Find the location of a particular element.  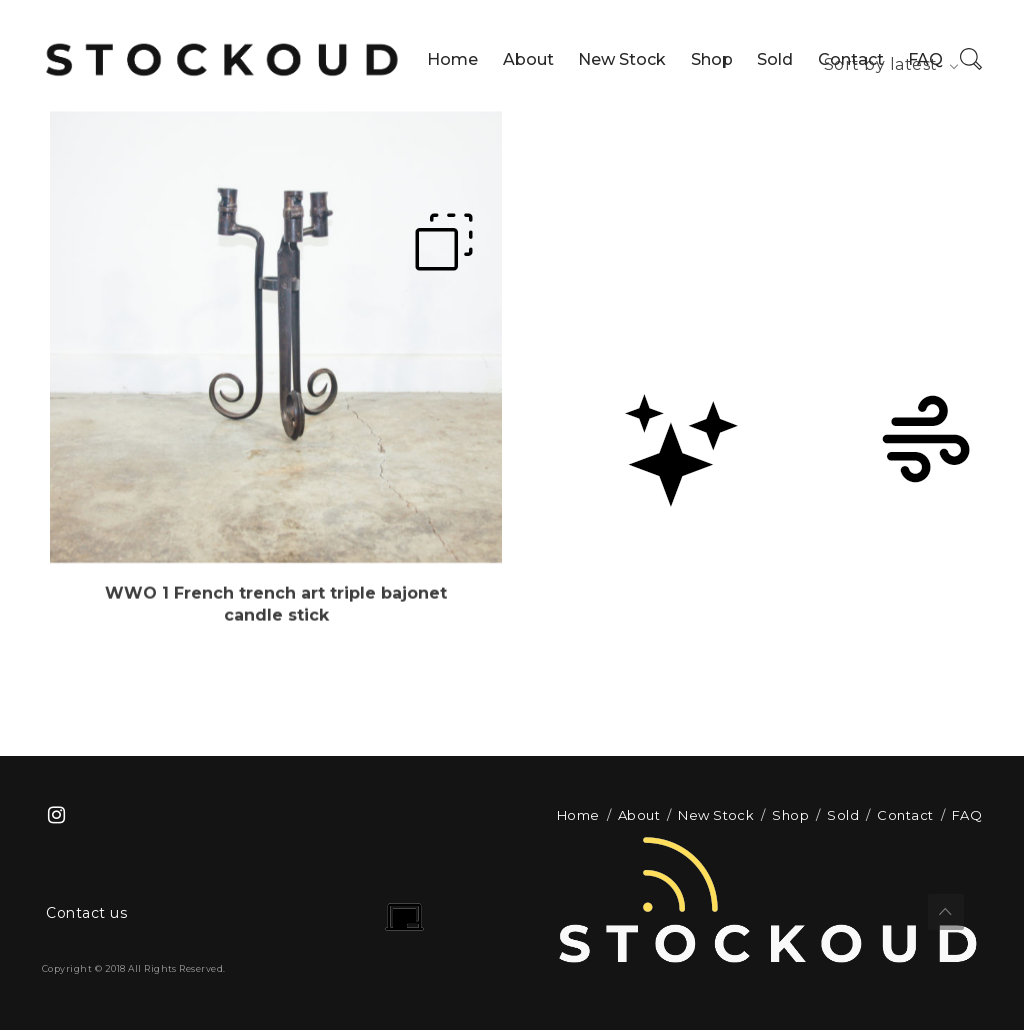

send selected element to background layer is located at coordinates (444, 242).